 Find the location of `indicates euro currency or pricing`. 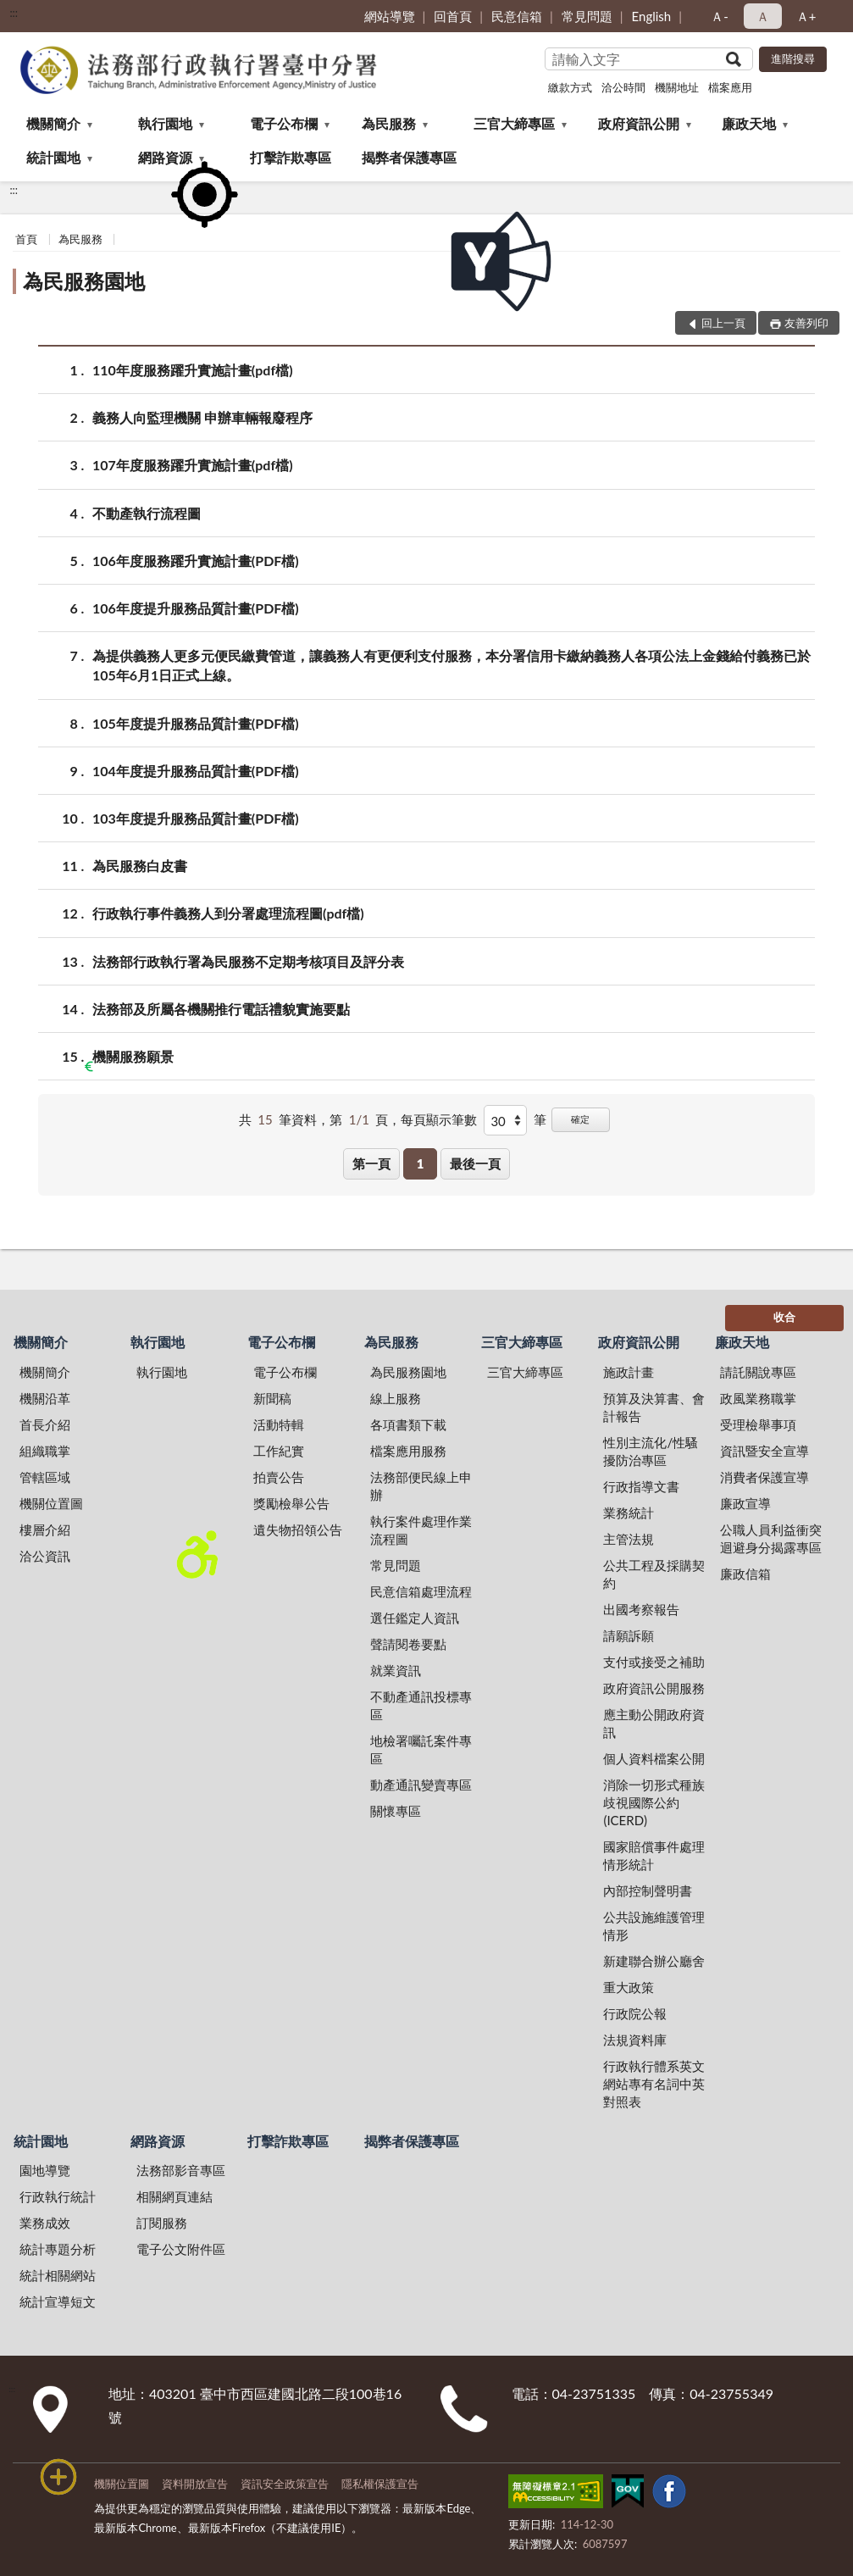

indicates euro currency or pricing is located at coordinates (89, 1066).